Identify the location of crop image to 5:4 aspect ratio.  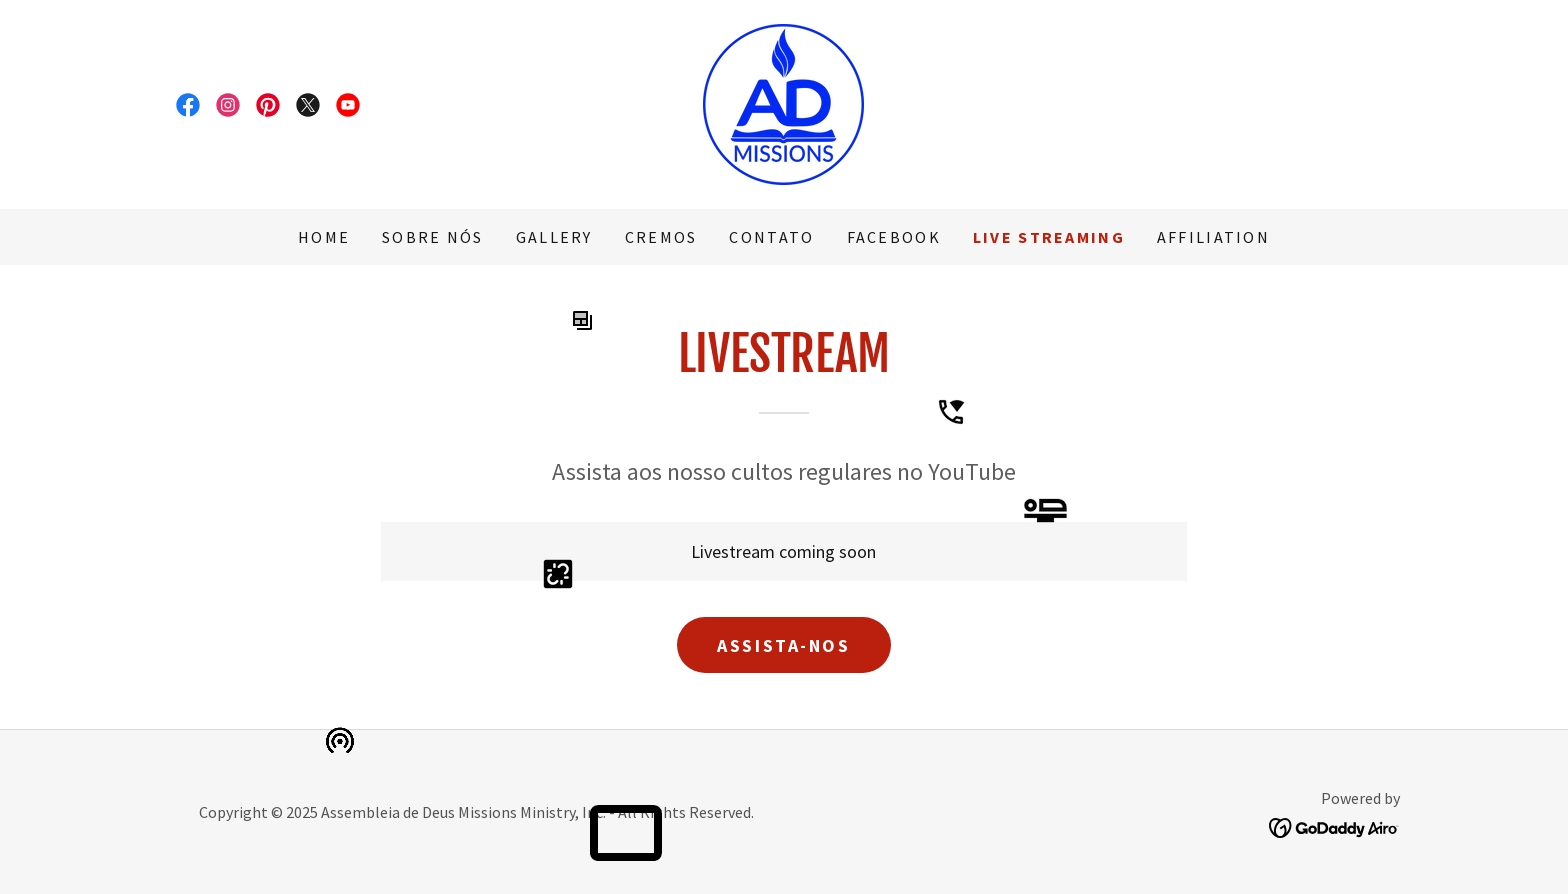
(626, 833).